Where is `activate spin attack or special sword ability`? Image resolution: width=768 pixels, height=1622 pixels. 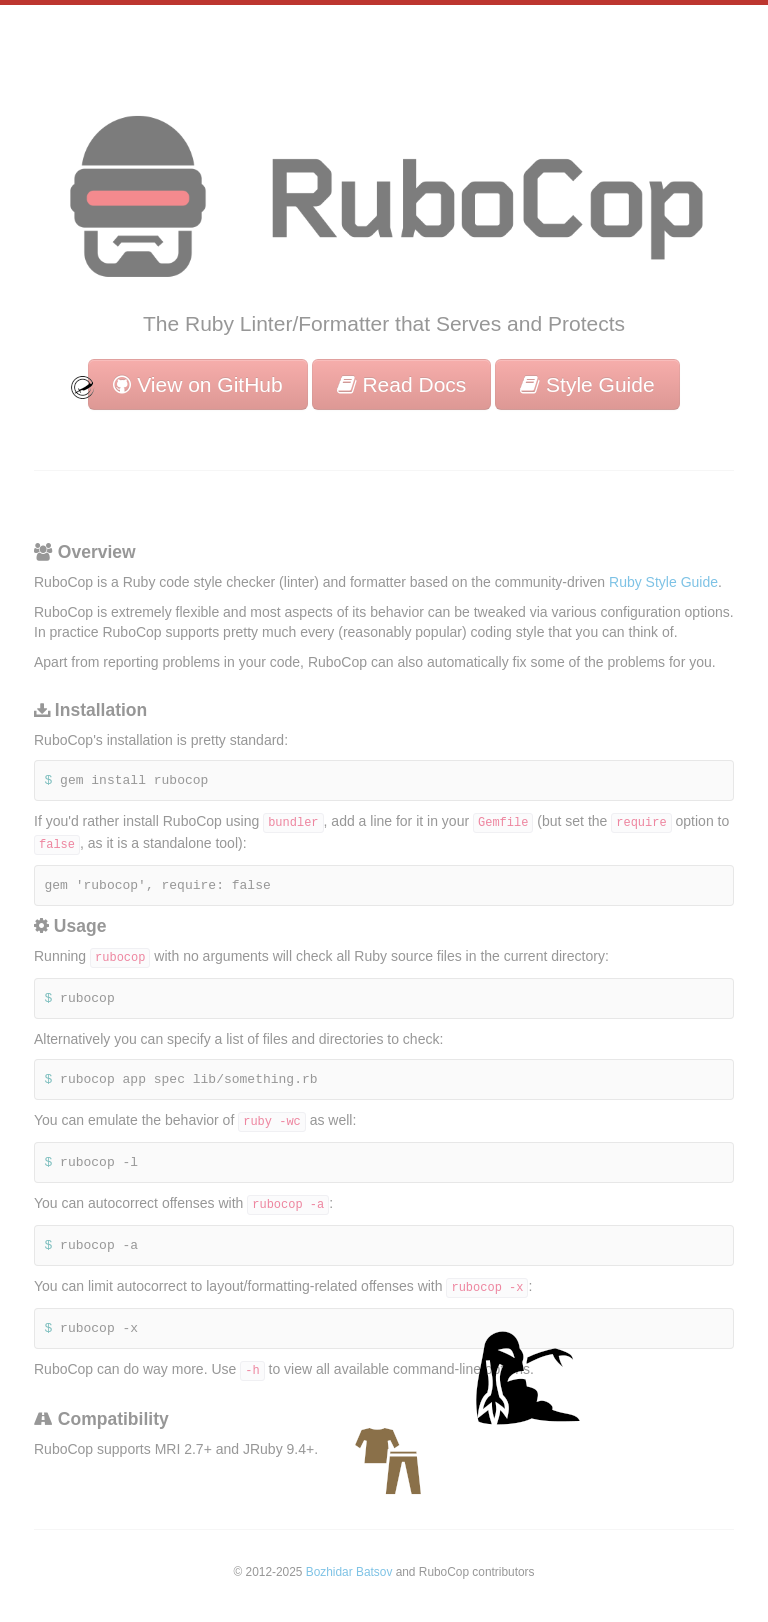
activate spin attack or special sword ability is located at coordinates (82, 387).